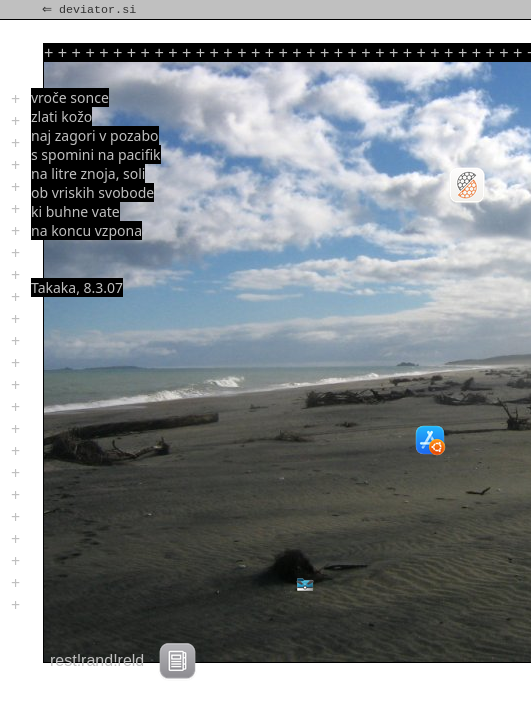 The width and height of the screenshot is (531, 720). I want to click on folder for storing pokémon great ball-related files, so click(305, 585).